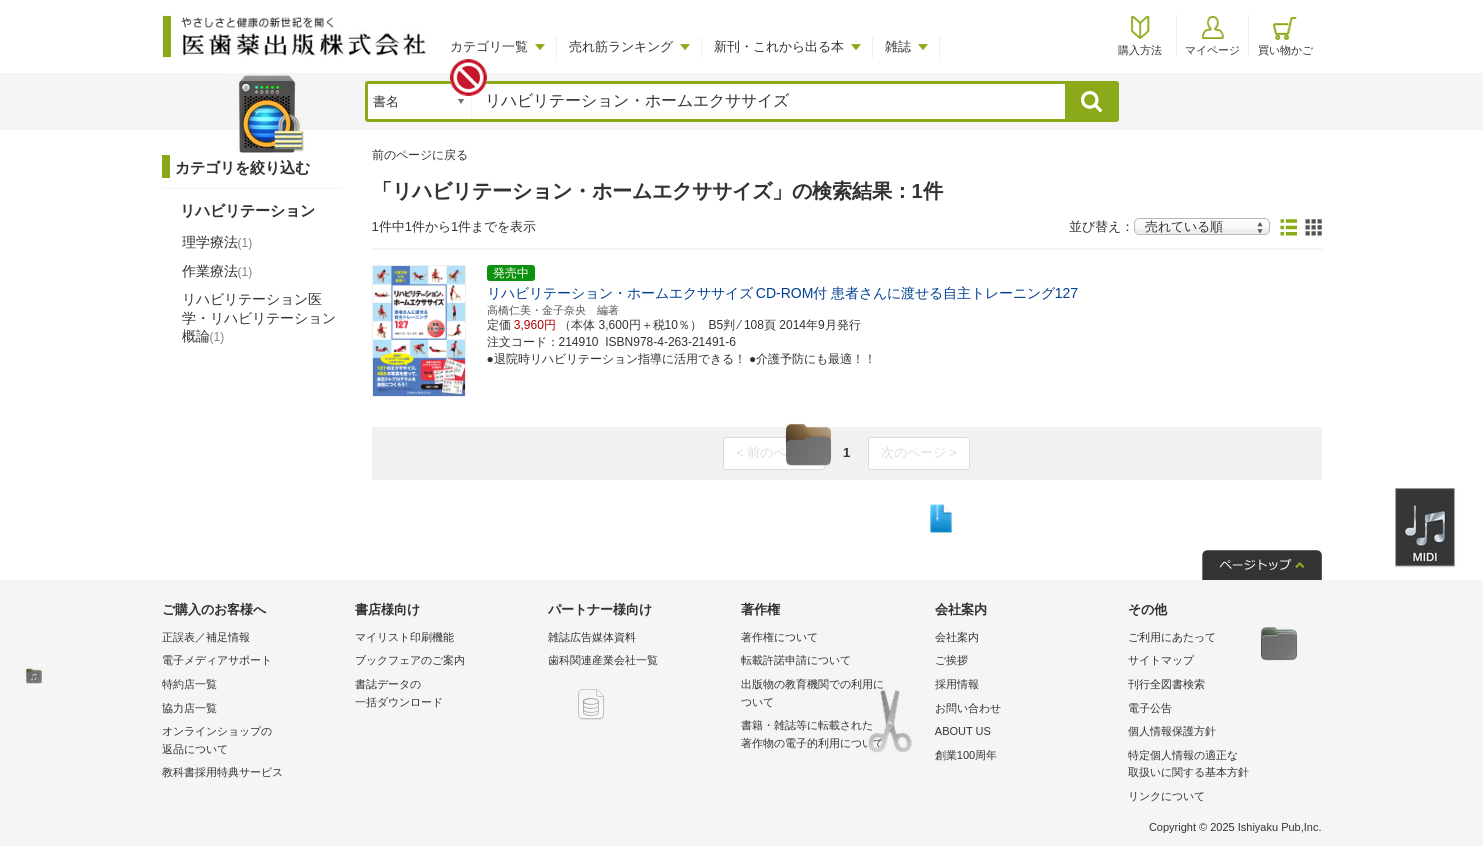 The image size is (1483, 846). What do you see at coordinates (267, 114) in the screenshot?
I see `locked RAID 0 storage array` at bounding box center [267, 114].